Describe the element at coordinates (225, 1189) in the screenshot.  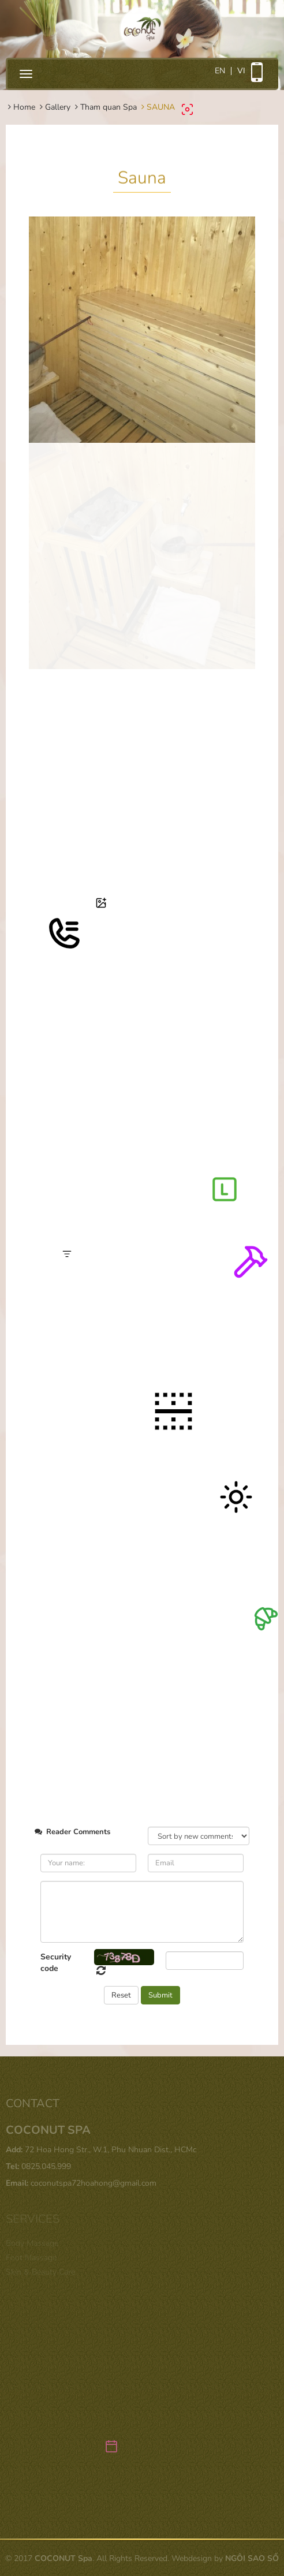
I see `indicates a label or list view option` at that location.